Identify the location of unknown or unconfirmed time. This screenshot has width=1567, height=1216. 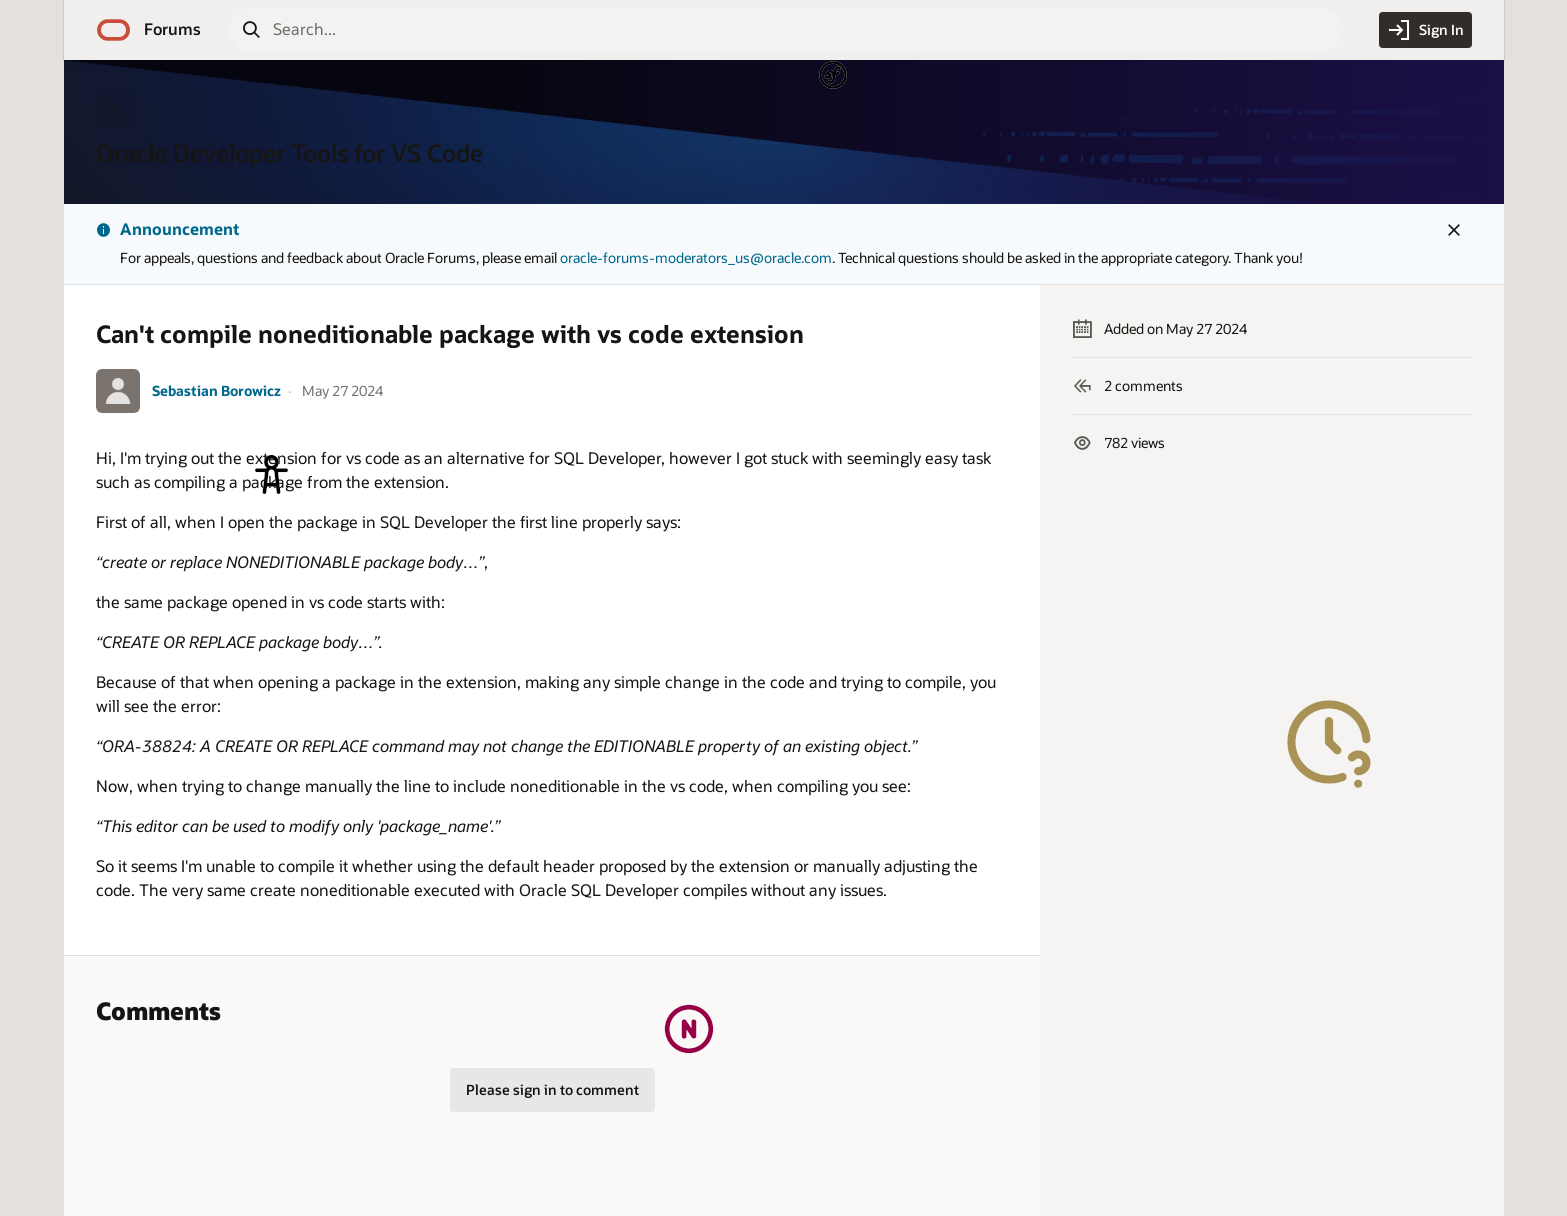
(1329, 742).